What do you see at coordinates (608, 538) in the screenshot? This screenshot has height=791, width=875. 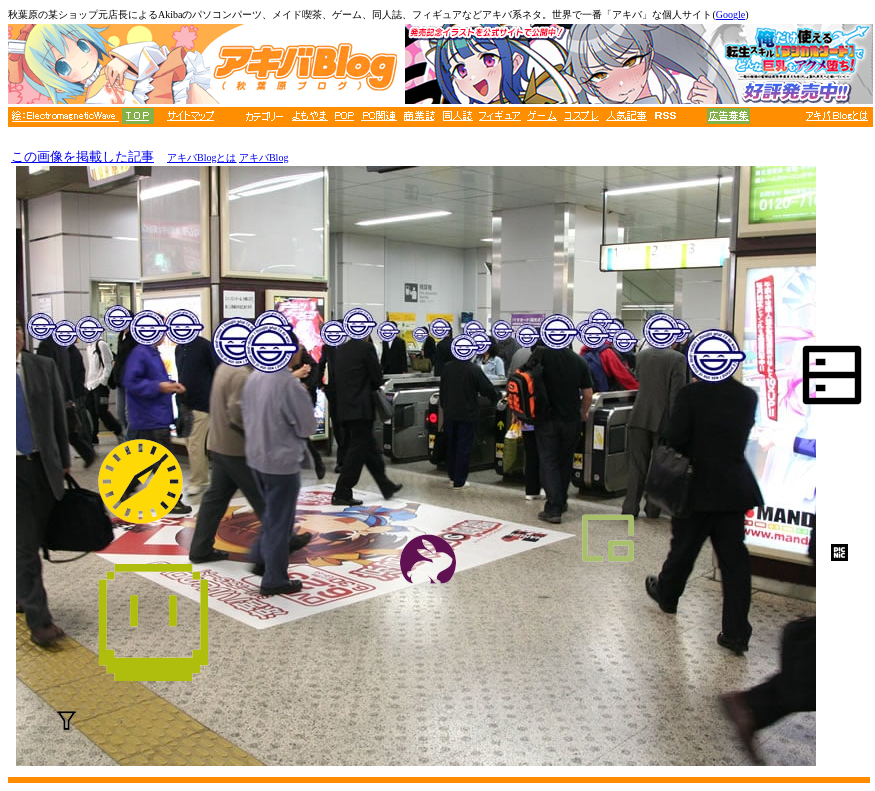 I see `enable picture-in-picture mode` at bounding box center [608, 538].